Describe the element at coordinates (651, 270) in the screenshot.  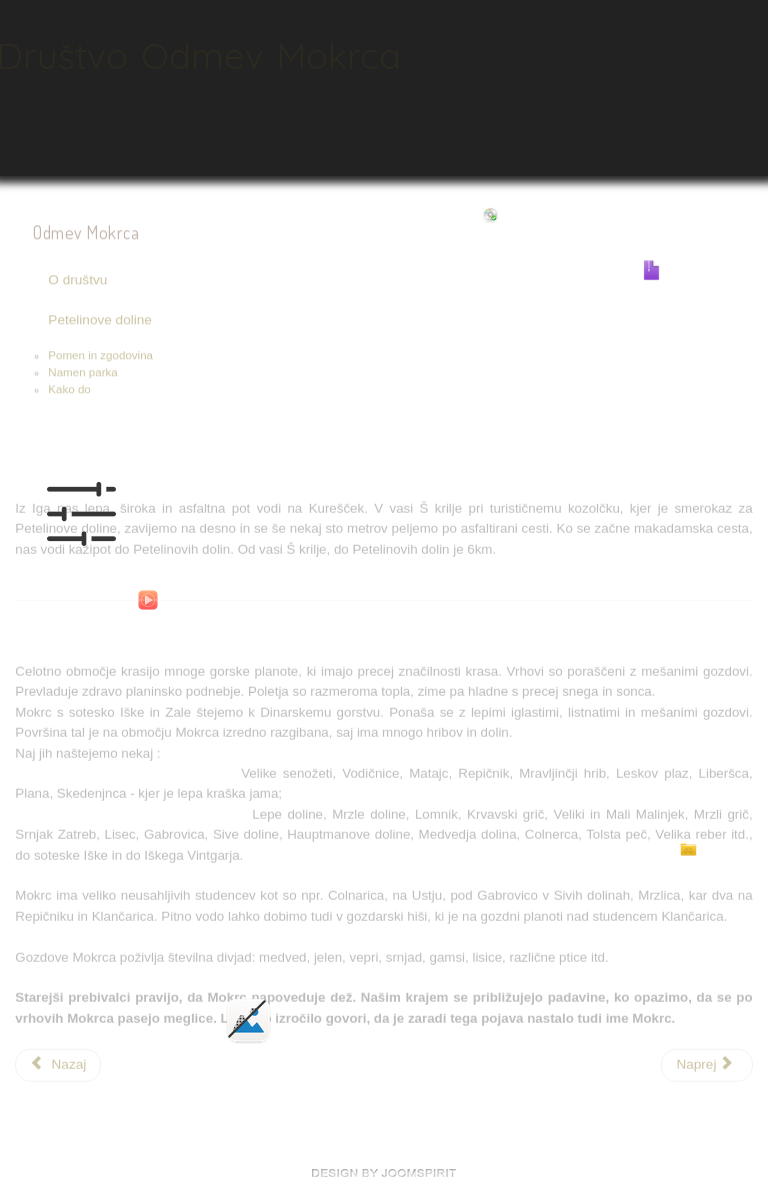
I see `a bzip-compressed tar archive file` at that location.